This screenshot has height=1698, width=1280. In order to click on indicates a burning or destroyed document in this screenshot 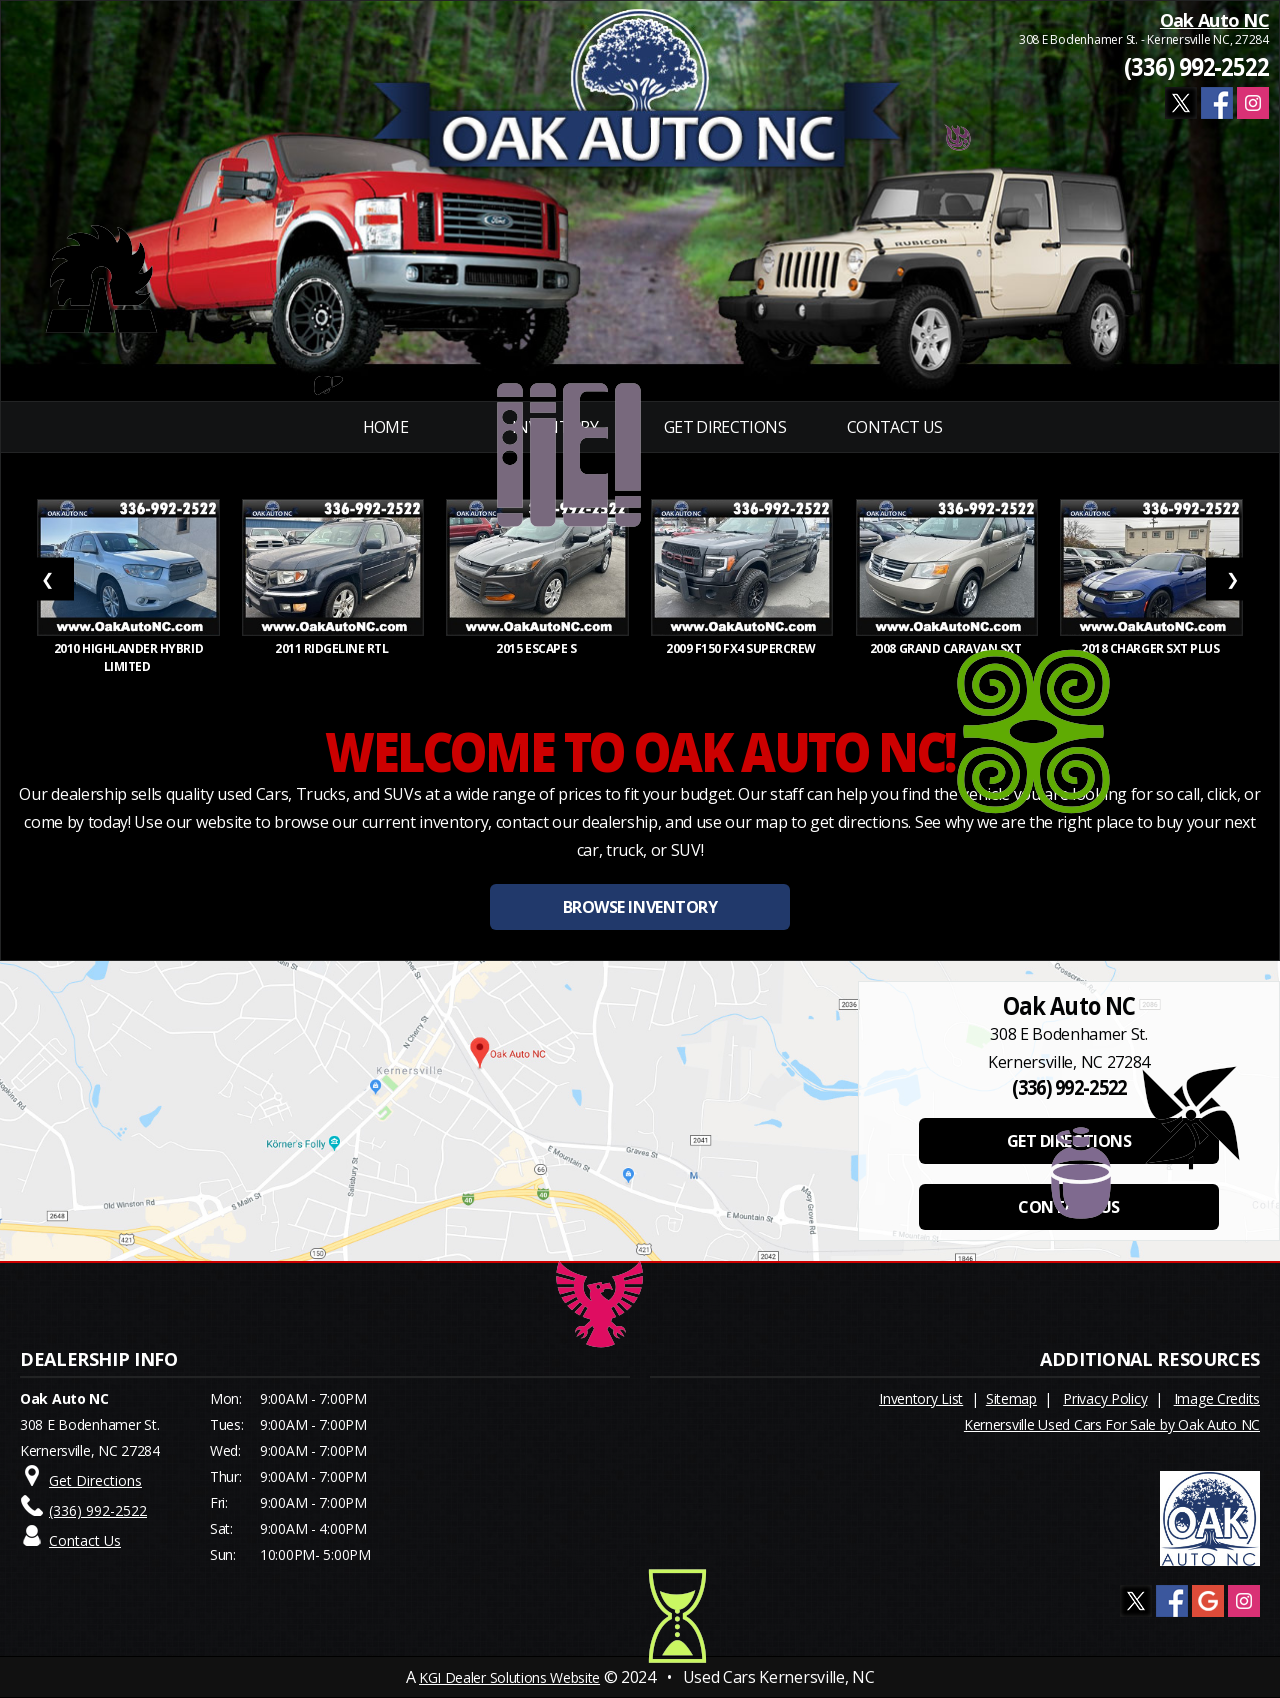, I will do `click(957, 137)`.